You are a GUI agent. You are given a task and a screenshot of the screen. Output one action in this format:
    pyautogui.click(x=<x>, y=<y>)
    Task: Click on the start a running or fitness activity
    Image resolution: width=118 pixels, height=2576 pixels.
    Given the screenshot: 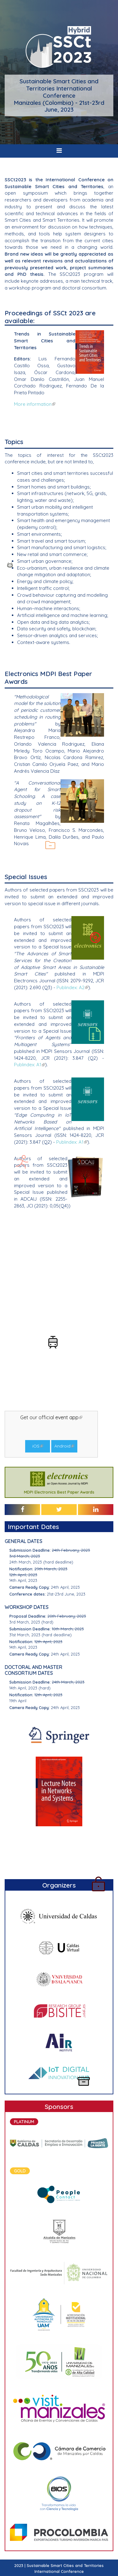 What is the action you would take?
    pyautogui.click(x=22, y=1161)
    